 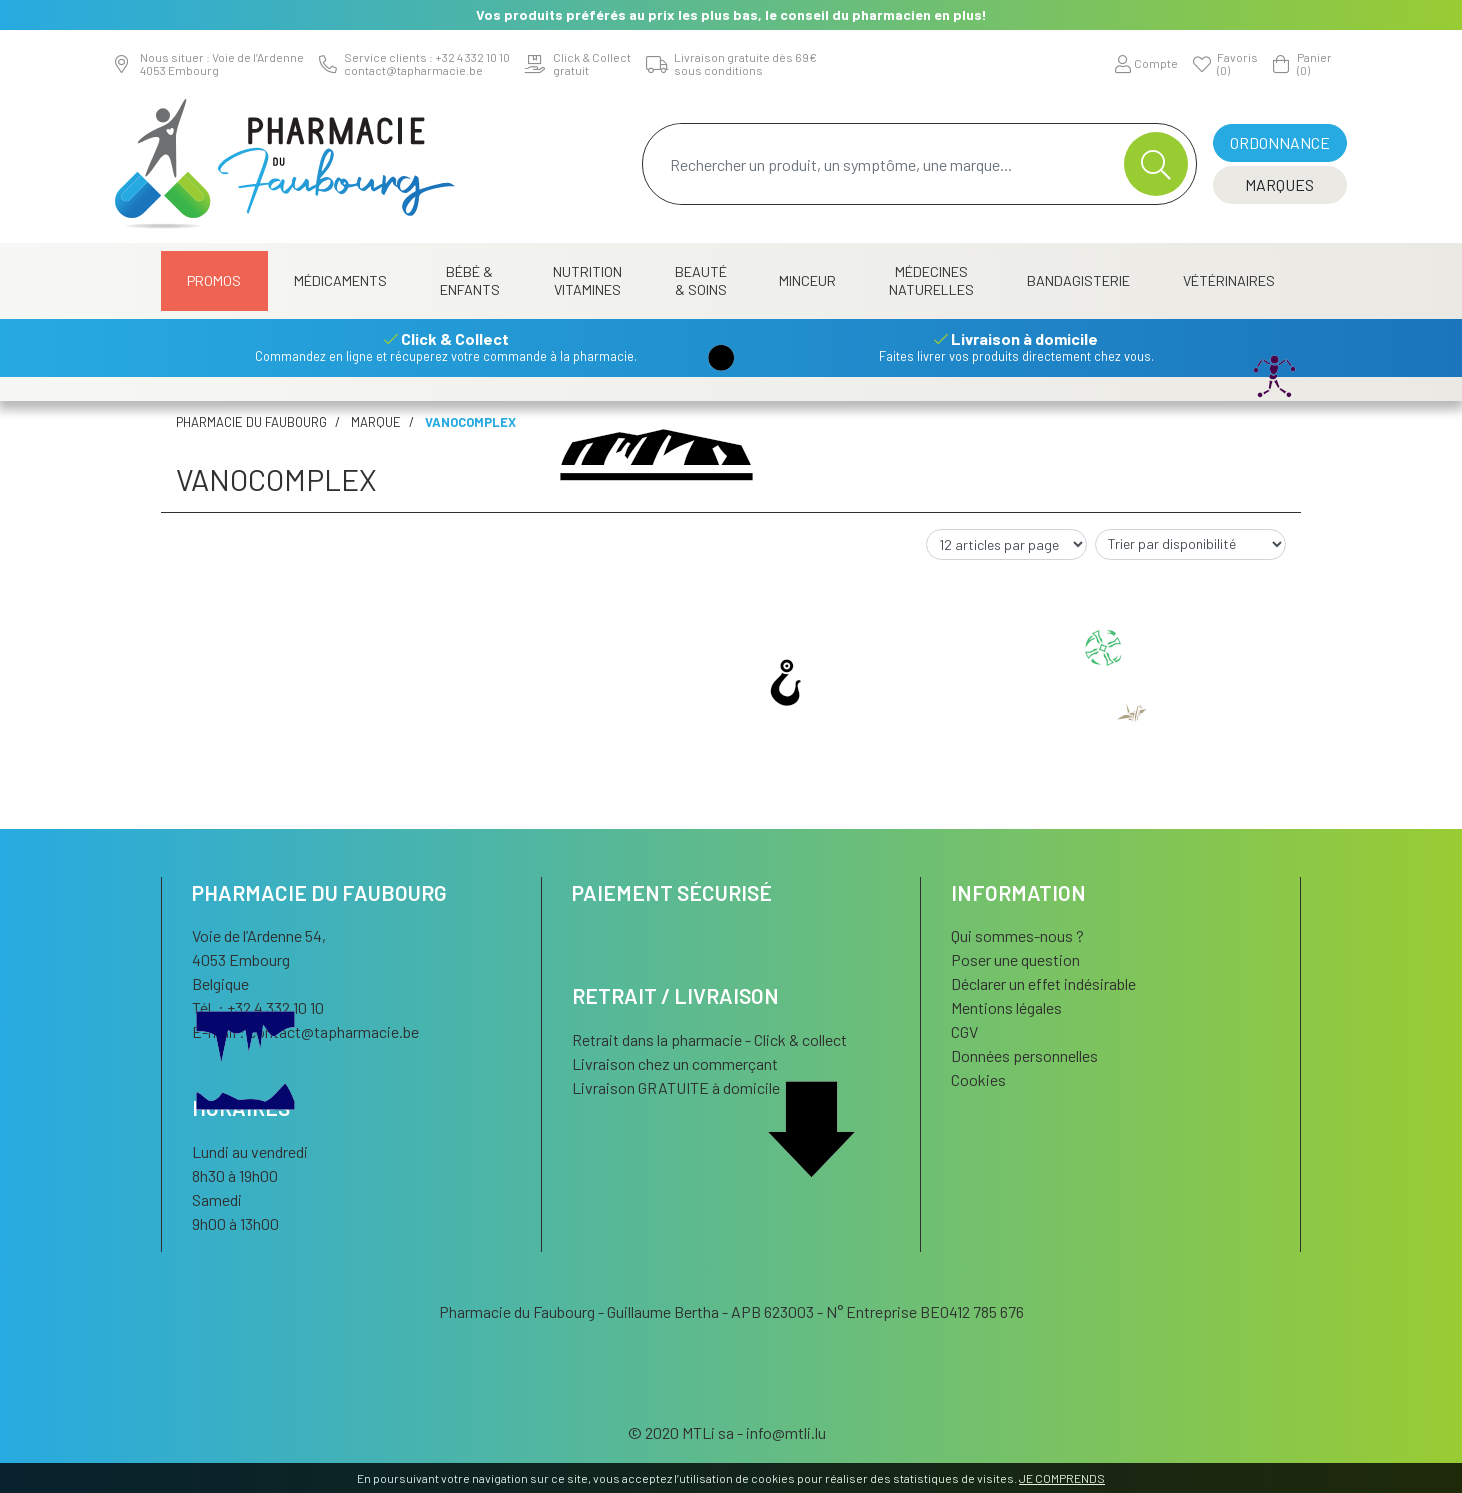 What do you see at coordinates (245, 1060) in the screenshot?
I see `enter a cave or underground area in-game` at bounding box center [245, 1060].